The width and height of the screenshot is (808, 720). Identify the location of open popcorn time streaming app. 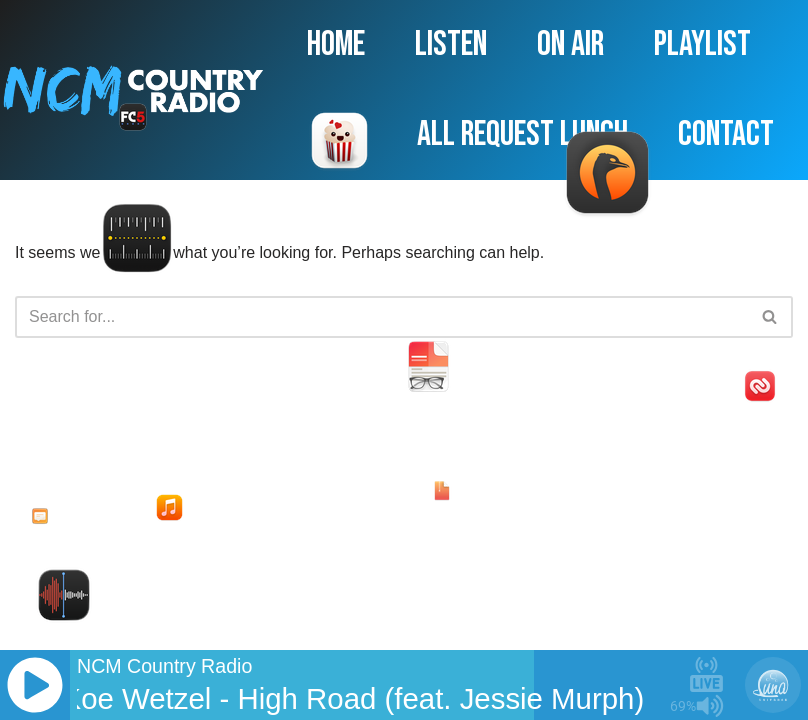
(339, 140).